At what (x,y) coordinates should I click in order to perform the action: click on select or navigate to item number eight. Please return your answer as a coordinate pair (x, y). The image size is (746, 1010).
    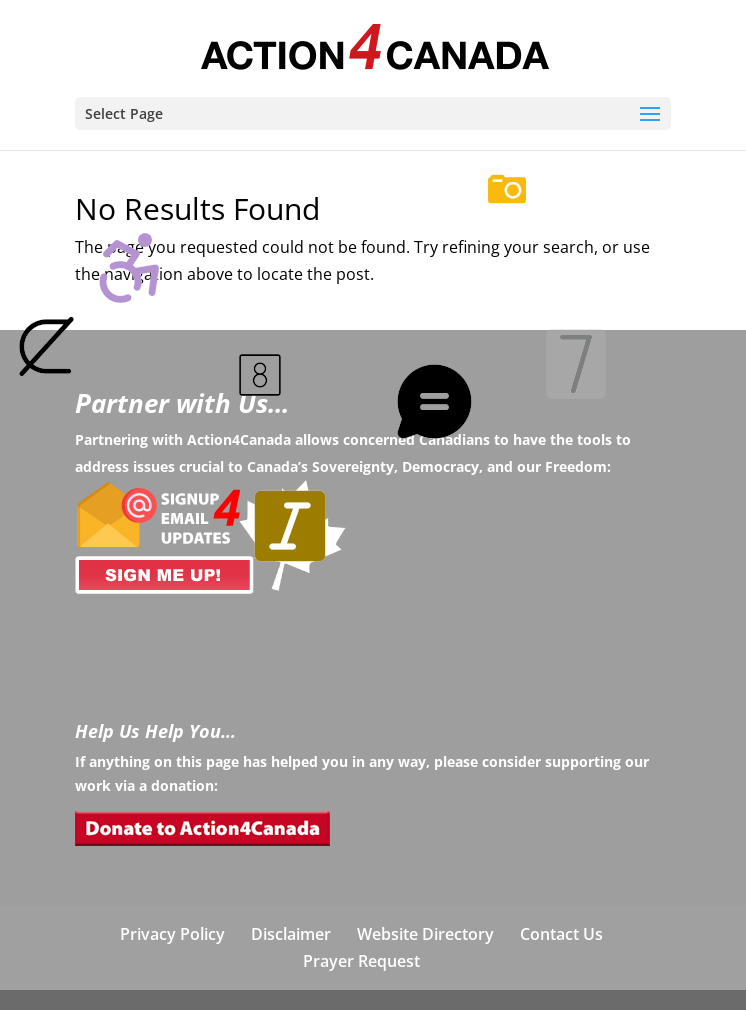
    Looking at the image, I should click on (260, 375).